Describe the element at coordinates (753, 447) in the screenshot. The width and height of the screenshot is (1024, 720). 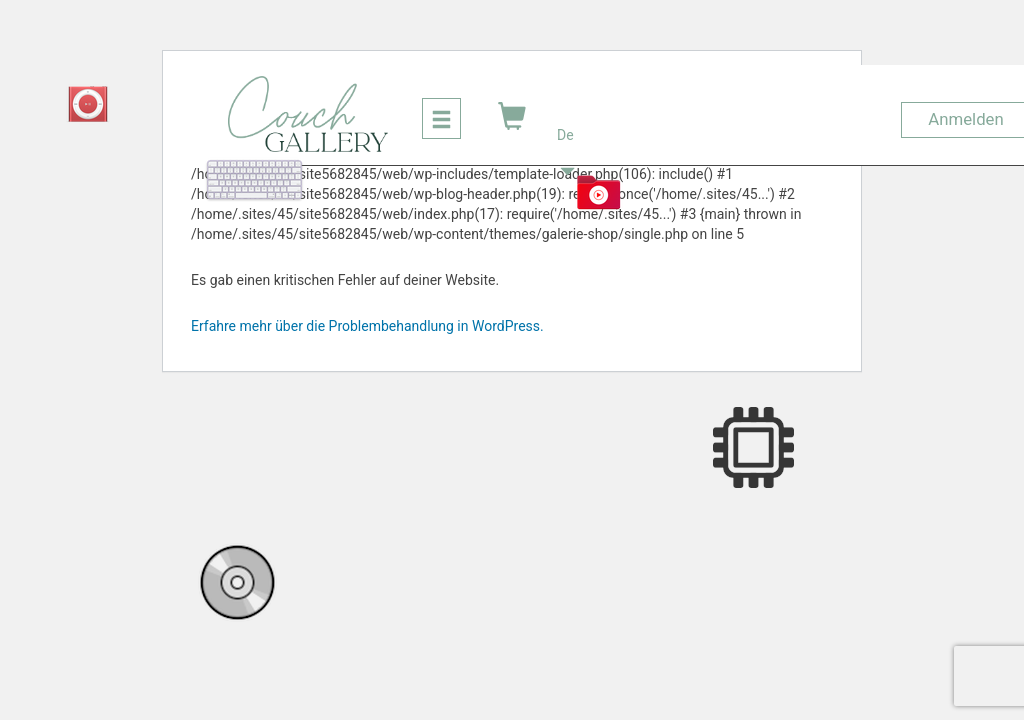
I see `access hardware or processor settings` at that location.